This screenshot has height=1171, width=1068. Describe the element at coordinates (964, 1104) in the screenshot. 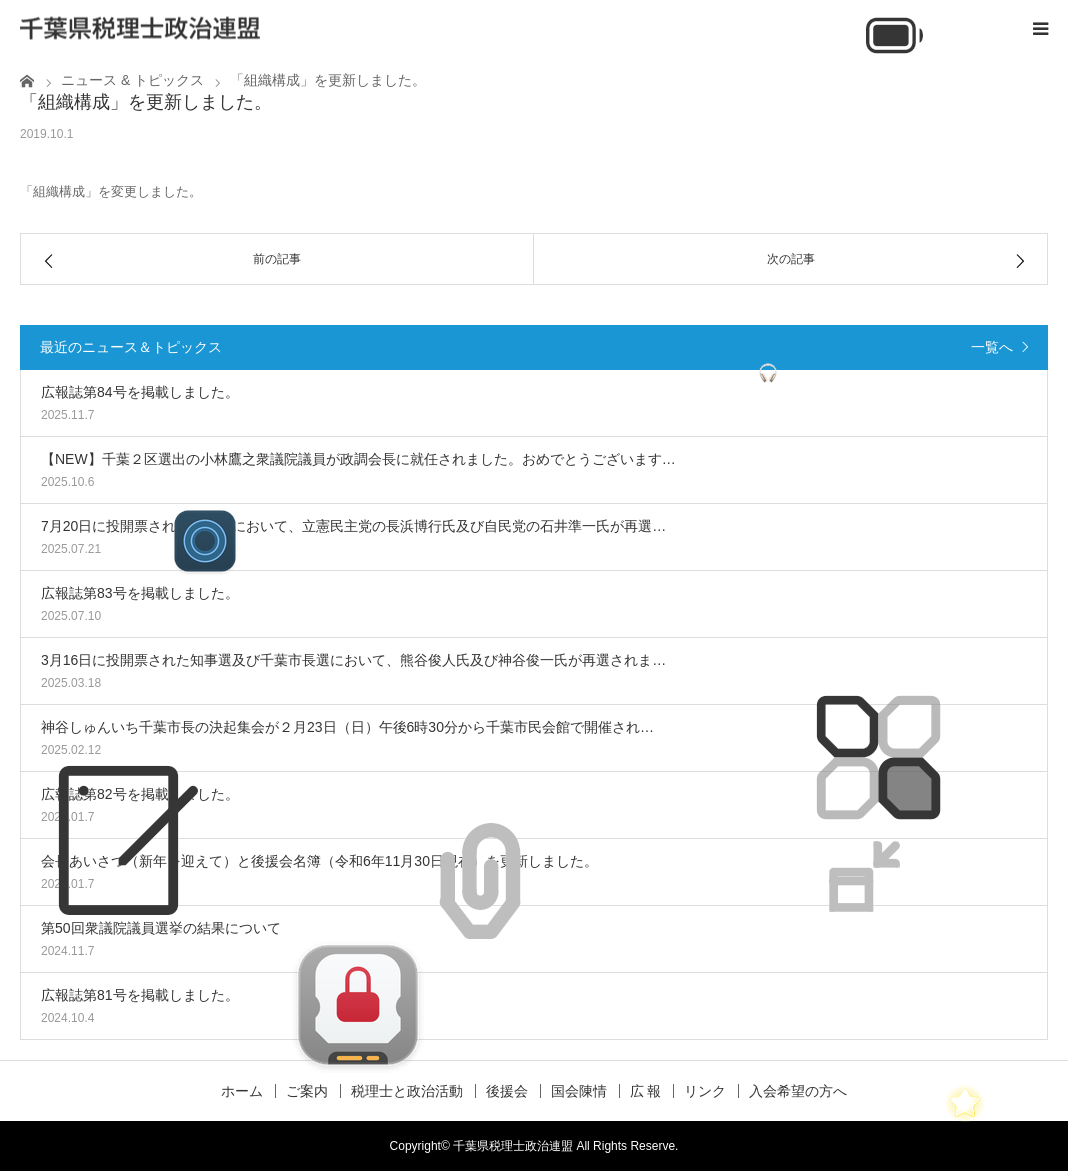

I see `indicates a new or recently added item` at that location.